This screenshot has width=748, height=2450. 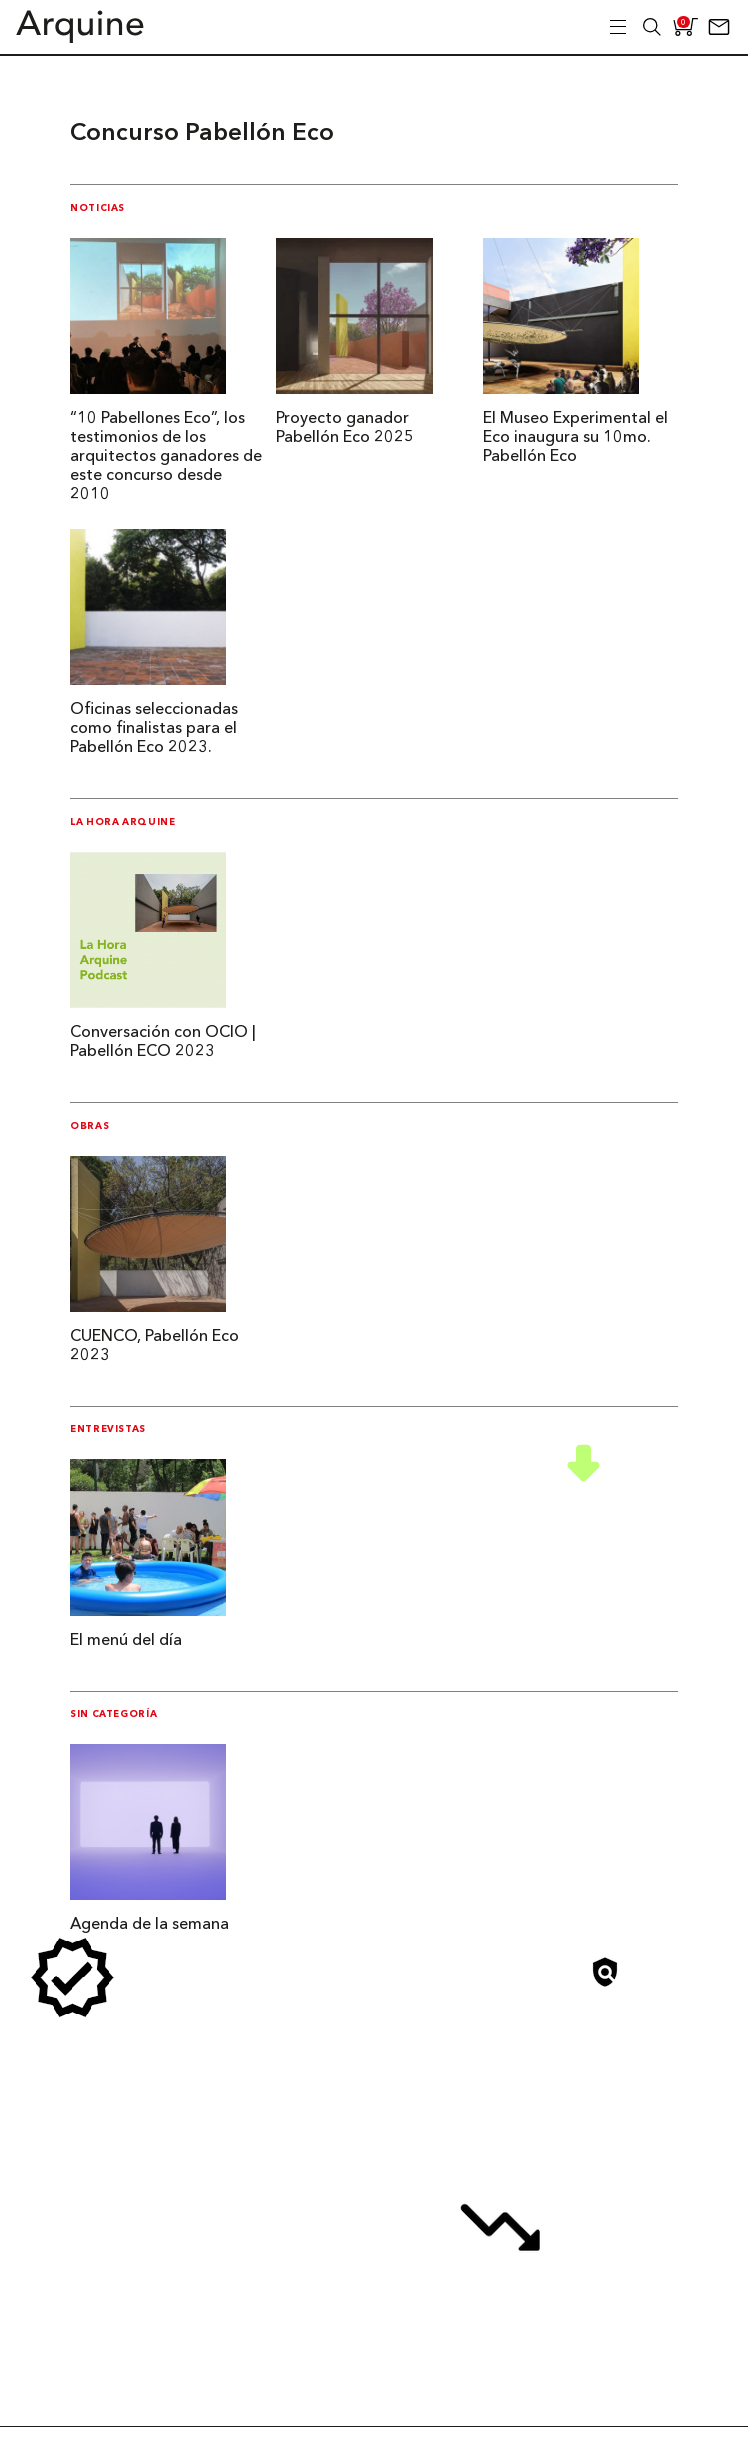 What do you see at coordinates (499, 2226) in the screenshot?
I see `indicates a declining trend or decreasing value` at bounding box center [499, 2226].